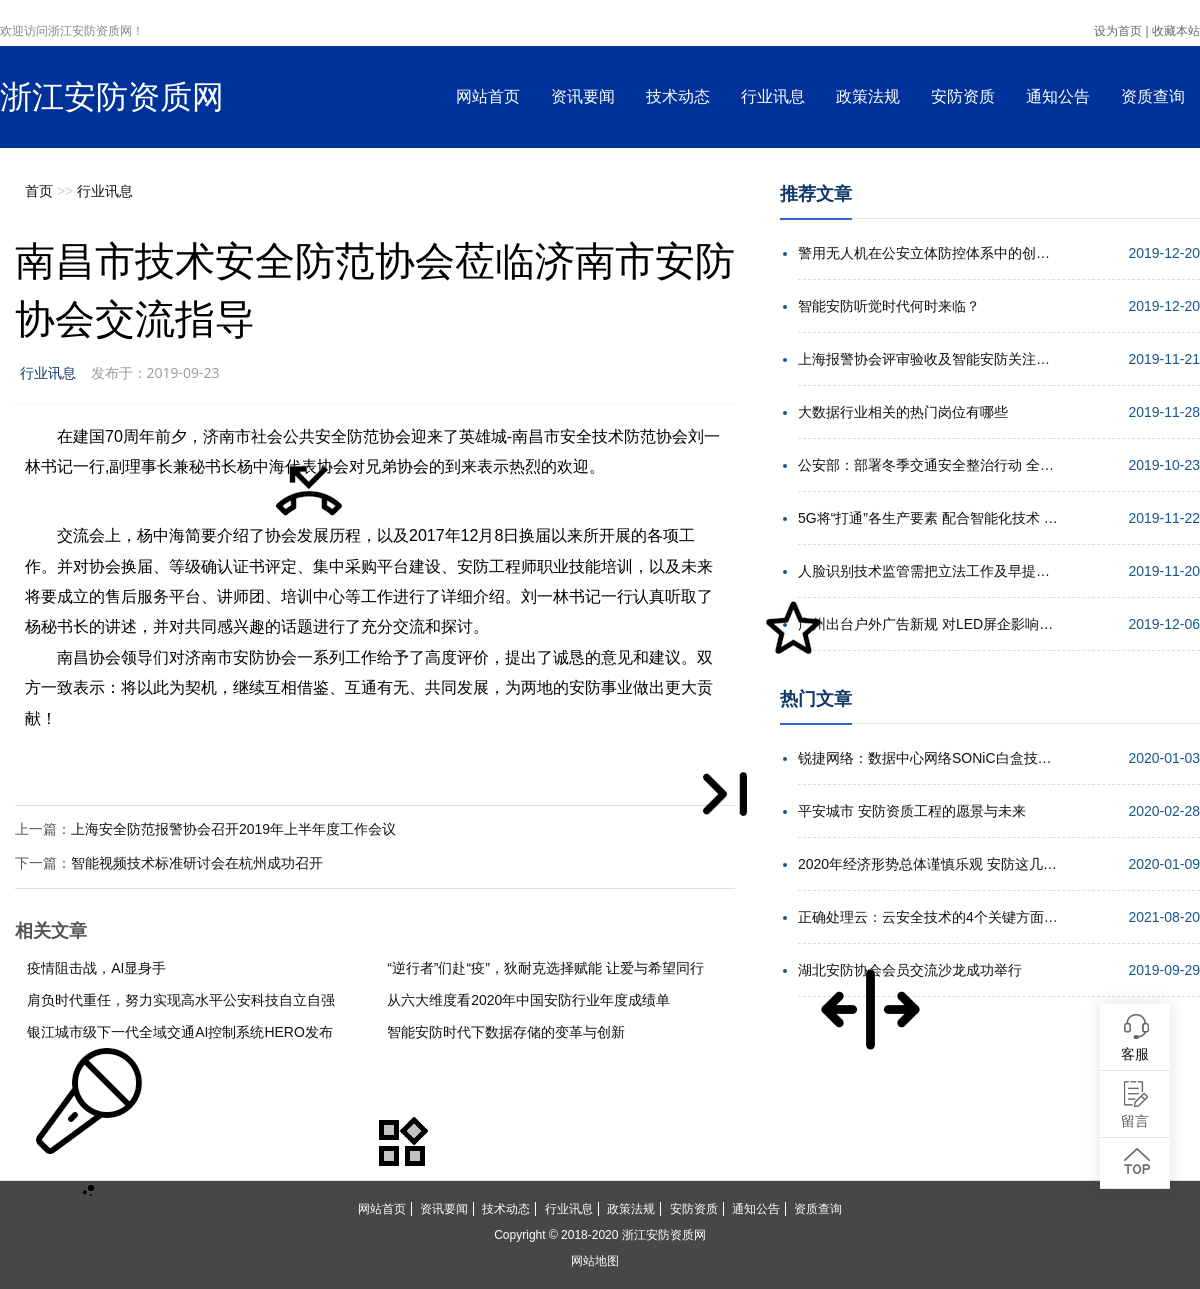 This screenshot has width=1200, height=1289. What do you see at coordinates (87, 1103) in the screenshot?
I see `access voice recording or audio input` at bounding box center [87, 1103].